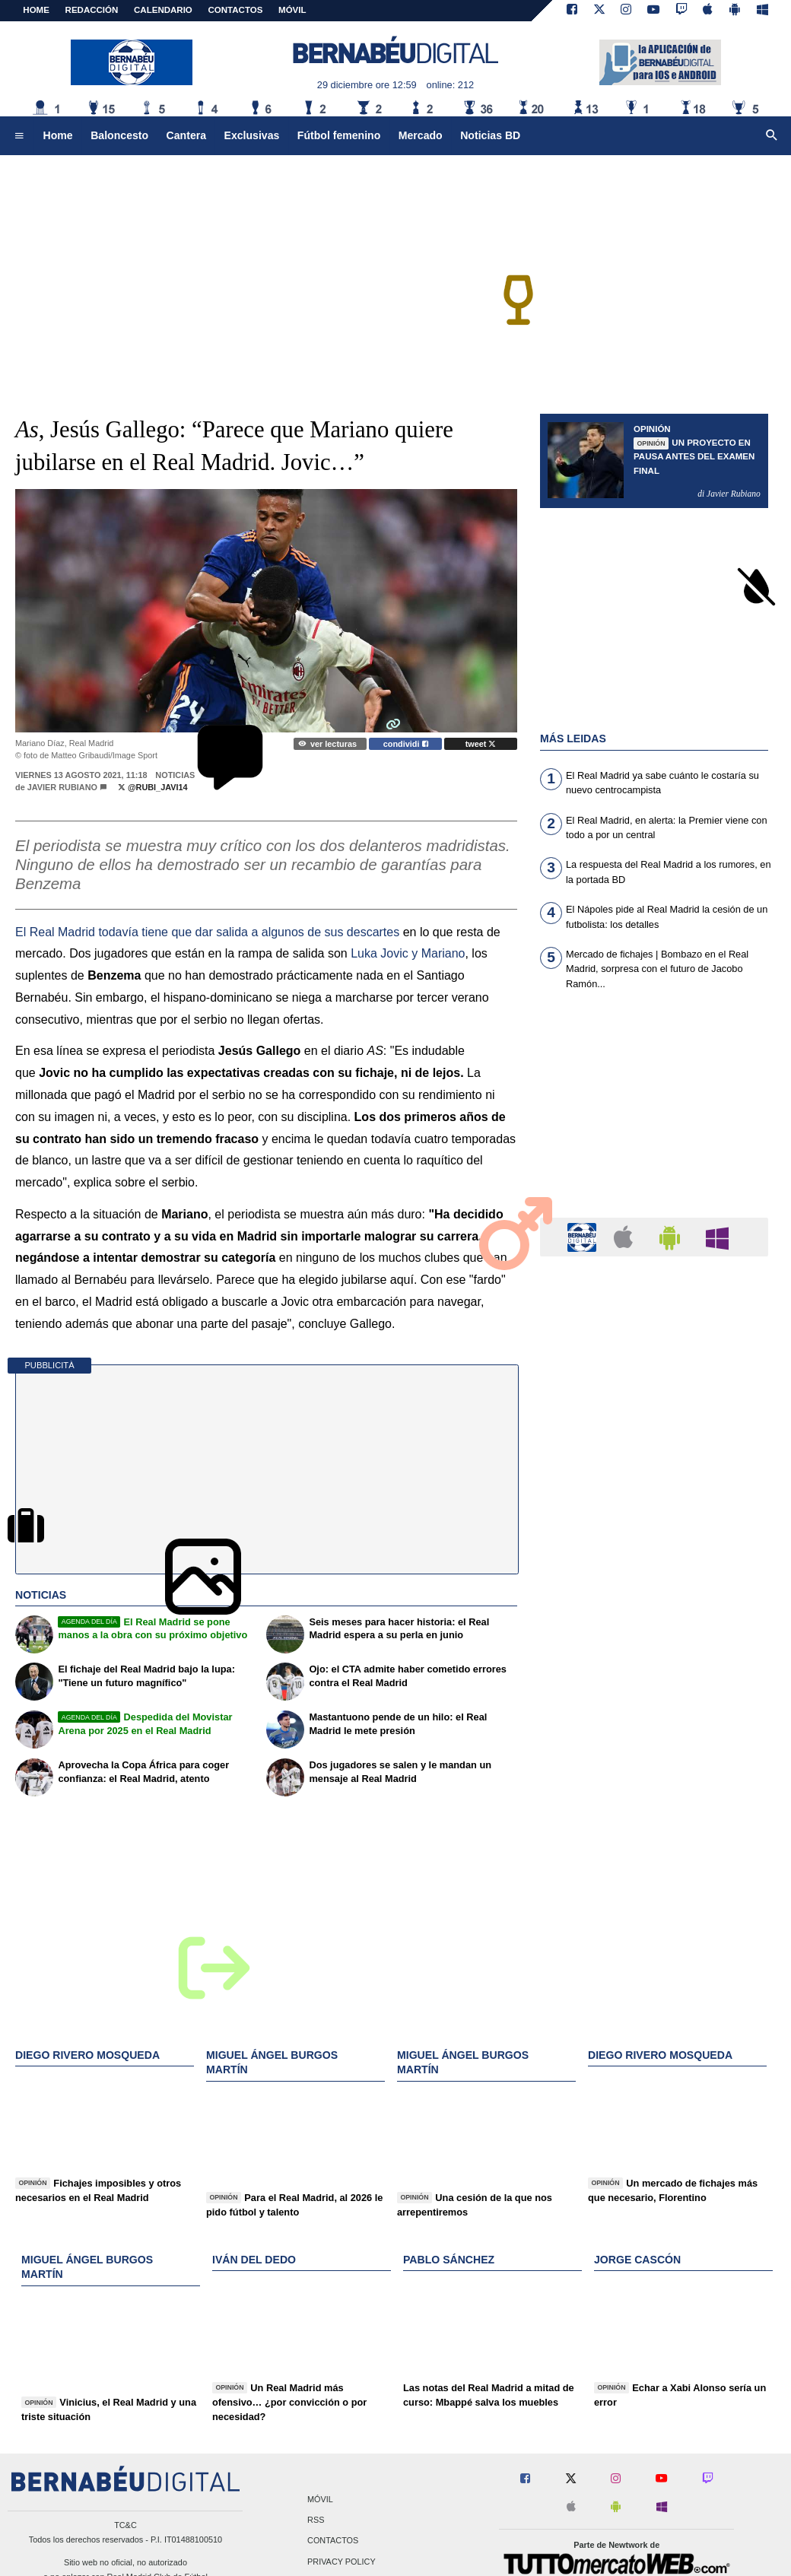 This screenshot has height=2576, width=791. What do you see at coordinates (393, 724) in the screenshot?
I see `copy or share a link` at bounding box center [393, 724].